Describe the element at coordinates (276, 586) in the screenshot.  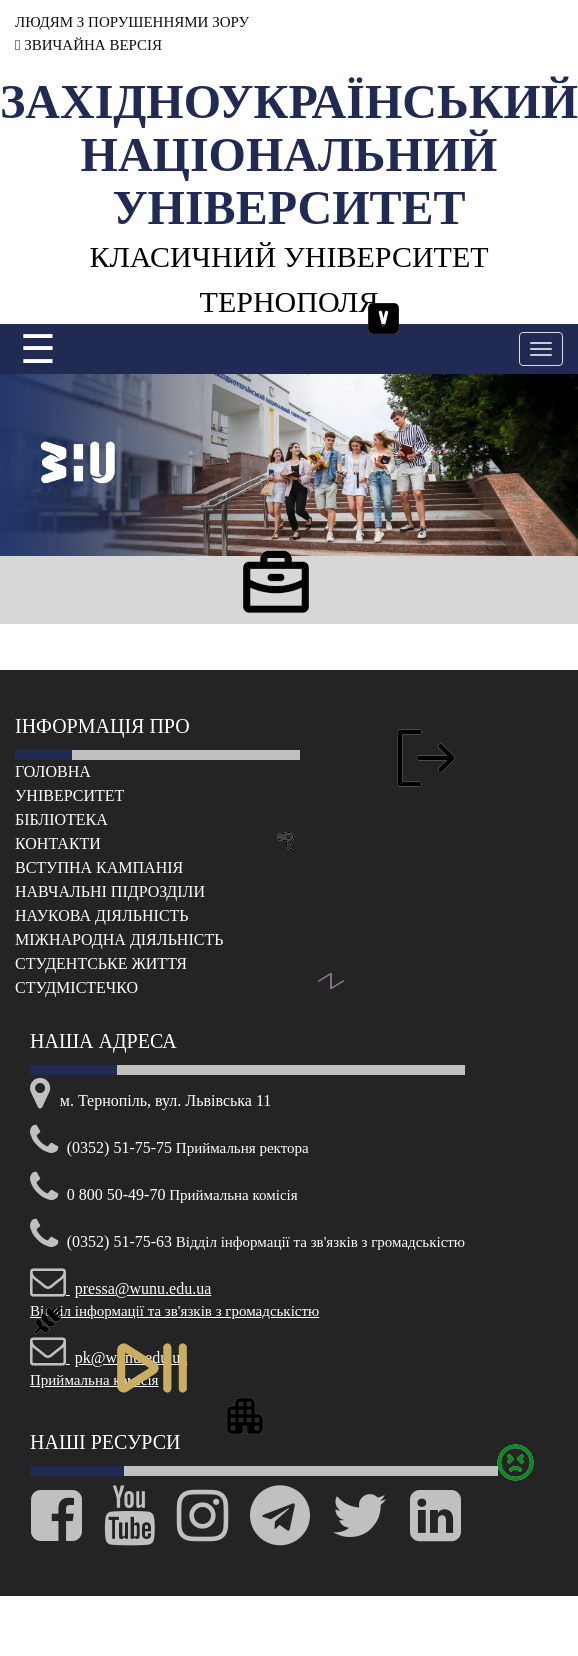
I see `access work or business-related content` at that location.